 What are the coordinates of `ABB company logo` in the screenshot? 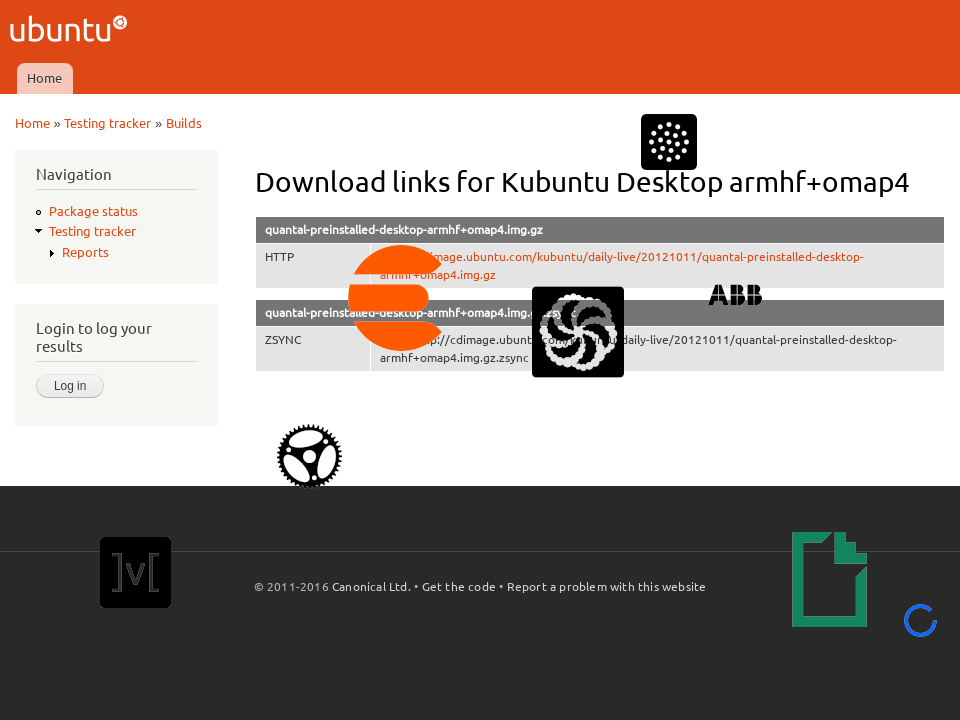 It's located at (735, 295).